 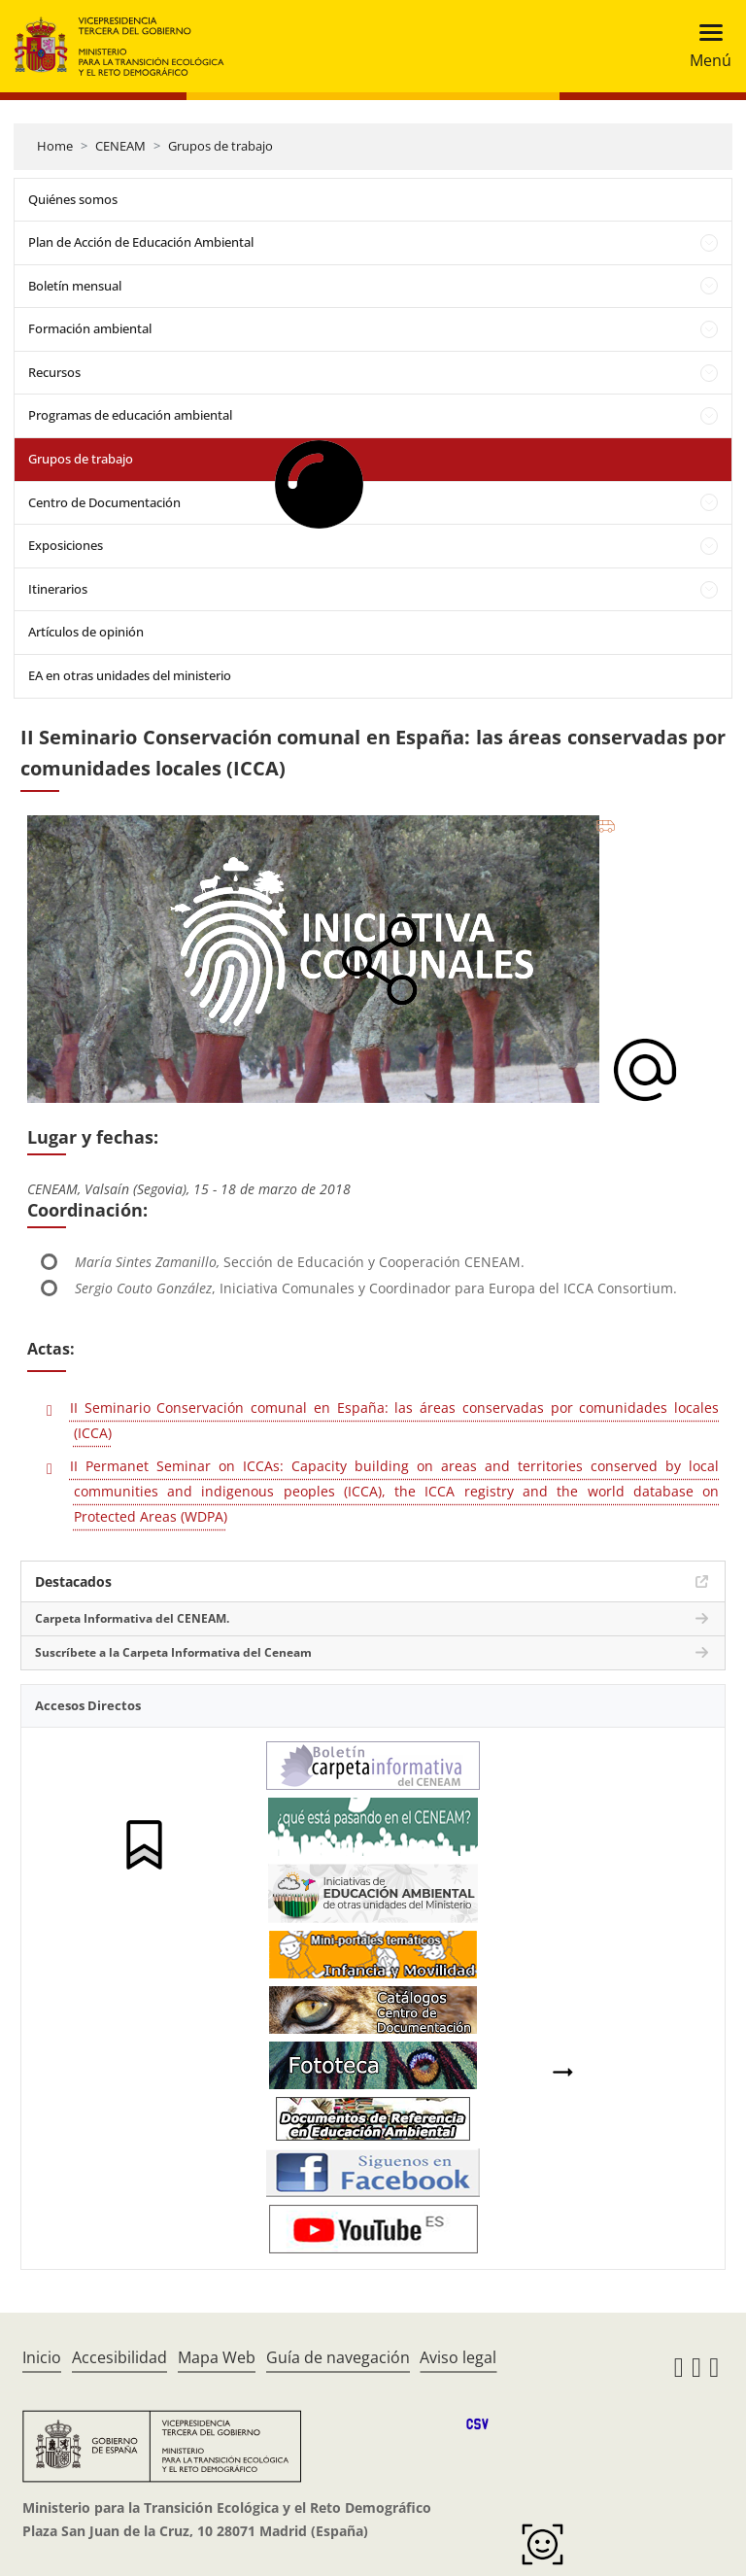 I want to click on share content with others, so click(x=383, y=961).